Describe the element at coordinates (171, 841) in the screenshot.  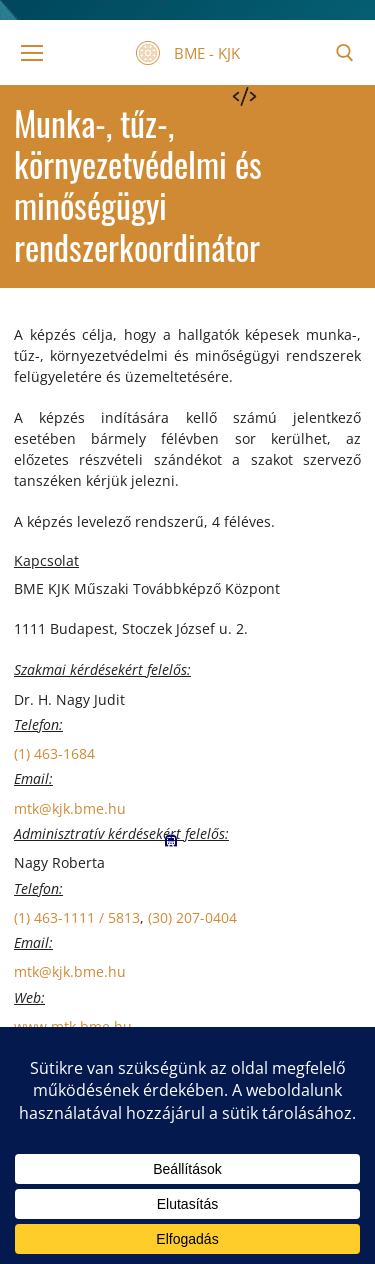
I see `access subway or metro transit information` at that location.